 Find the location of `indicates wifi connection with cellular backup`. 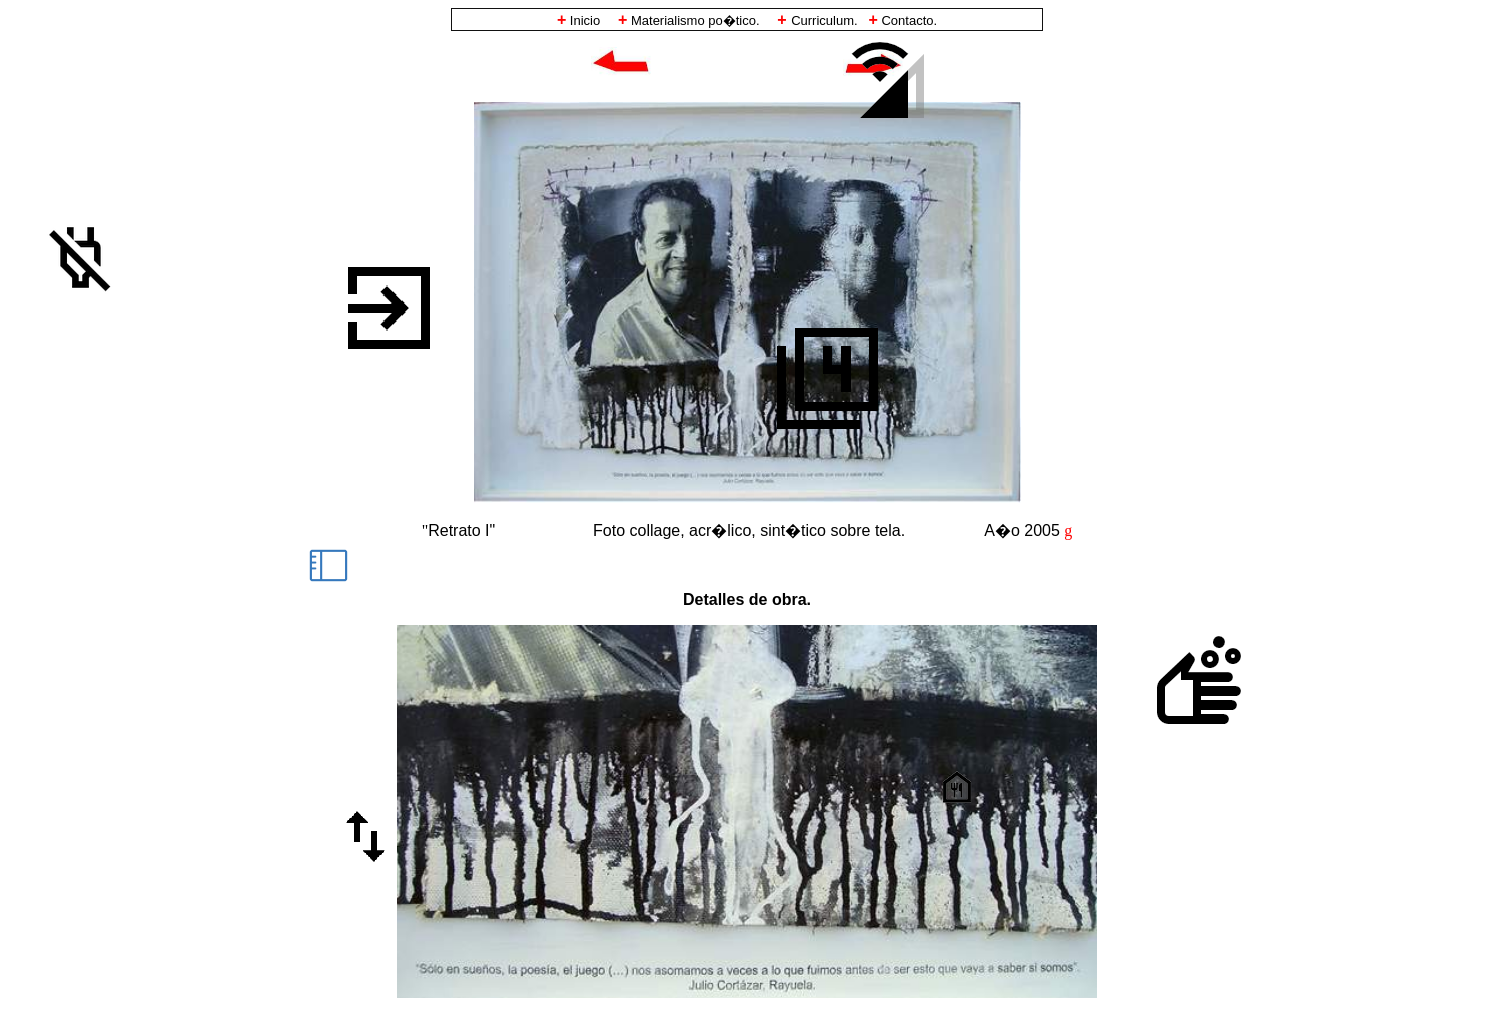

indicates wifi connection with cellular backup is located at coordinates (884, 78).